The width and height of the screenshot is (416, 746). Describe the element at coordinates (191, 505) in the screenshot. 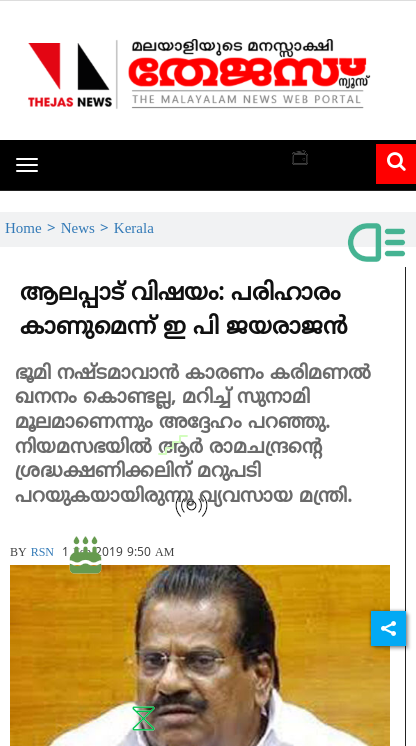

I see `broadcast or stream live content` at that location.